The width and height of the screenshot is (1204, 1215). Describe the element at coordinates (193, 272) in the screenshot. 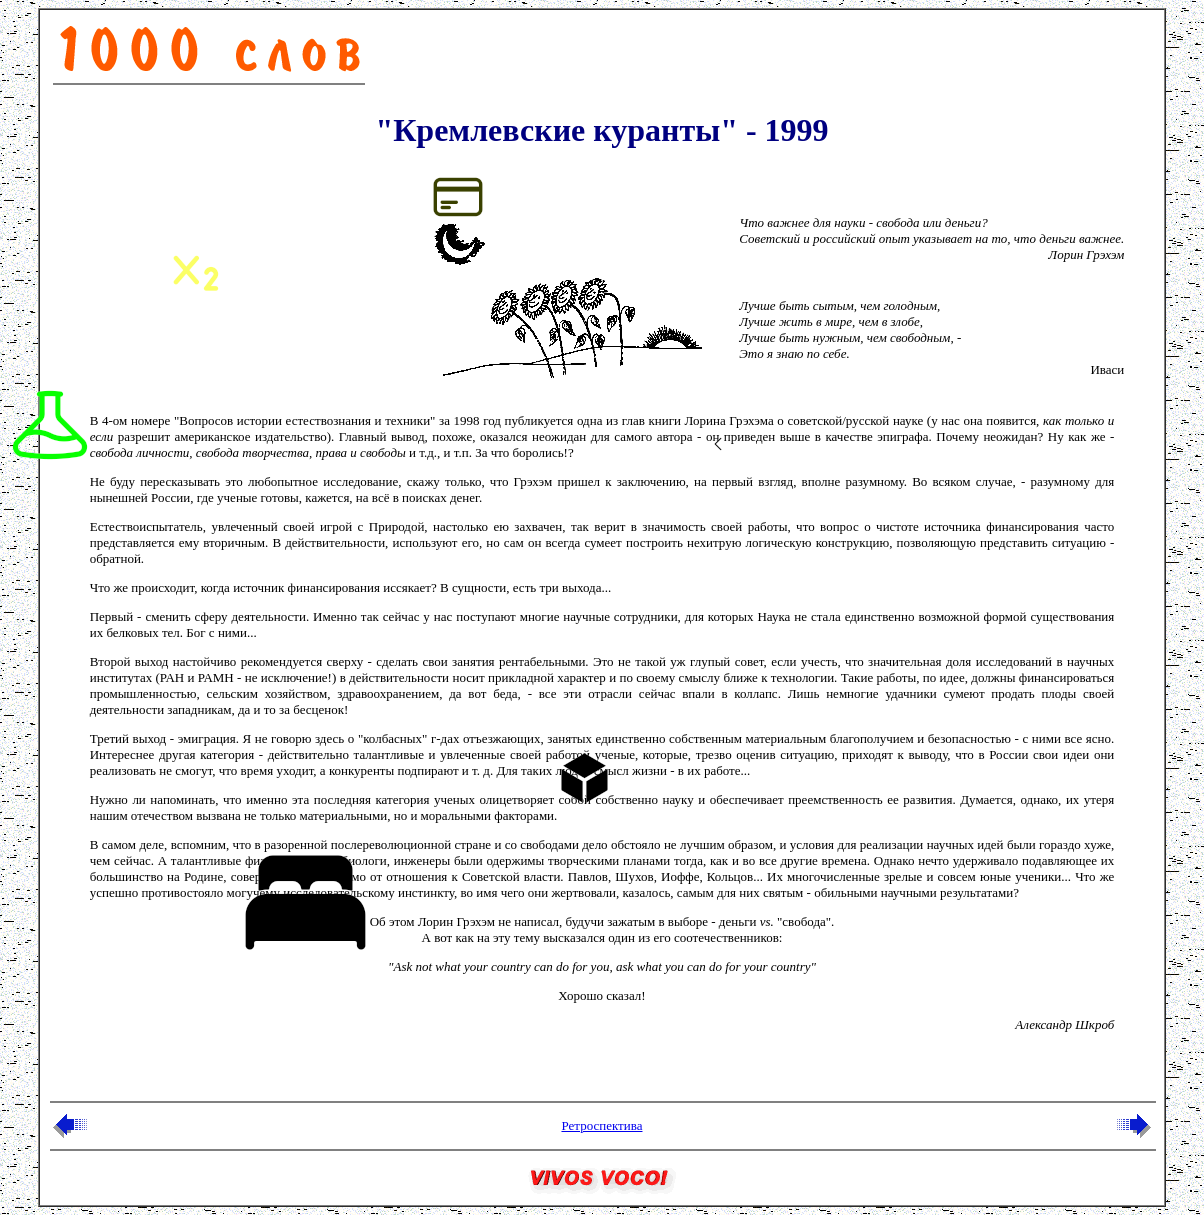

I see `format text as subscript` at that location.